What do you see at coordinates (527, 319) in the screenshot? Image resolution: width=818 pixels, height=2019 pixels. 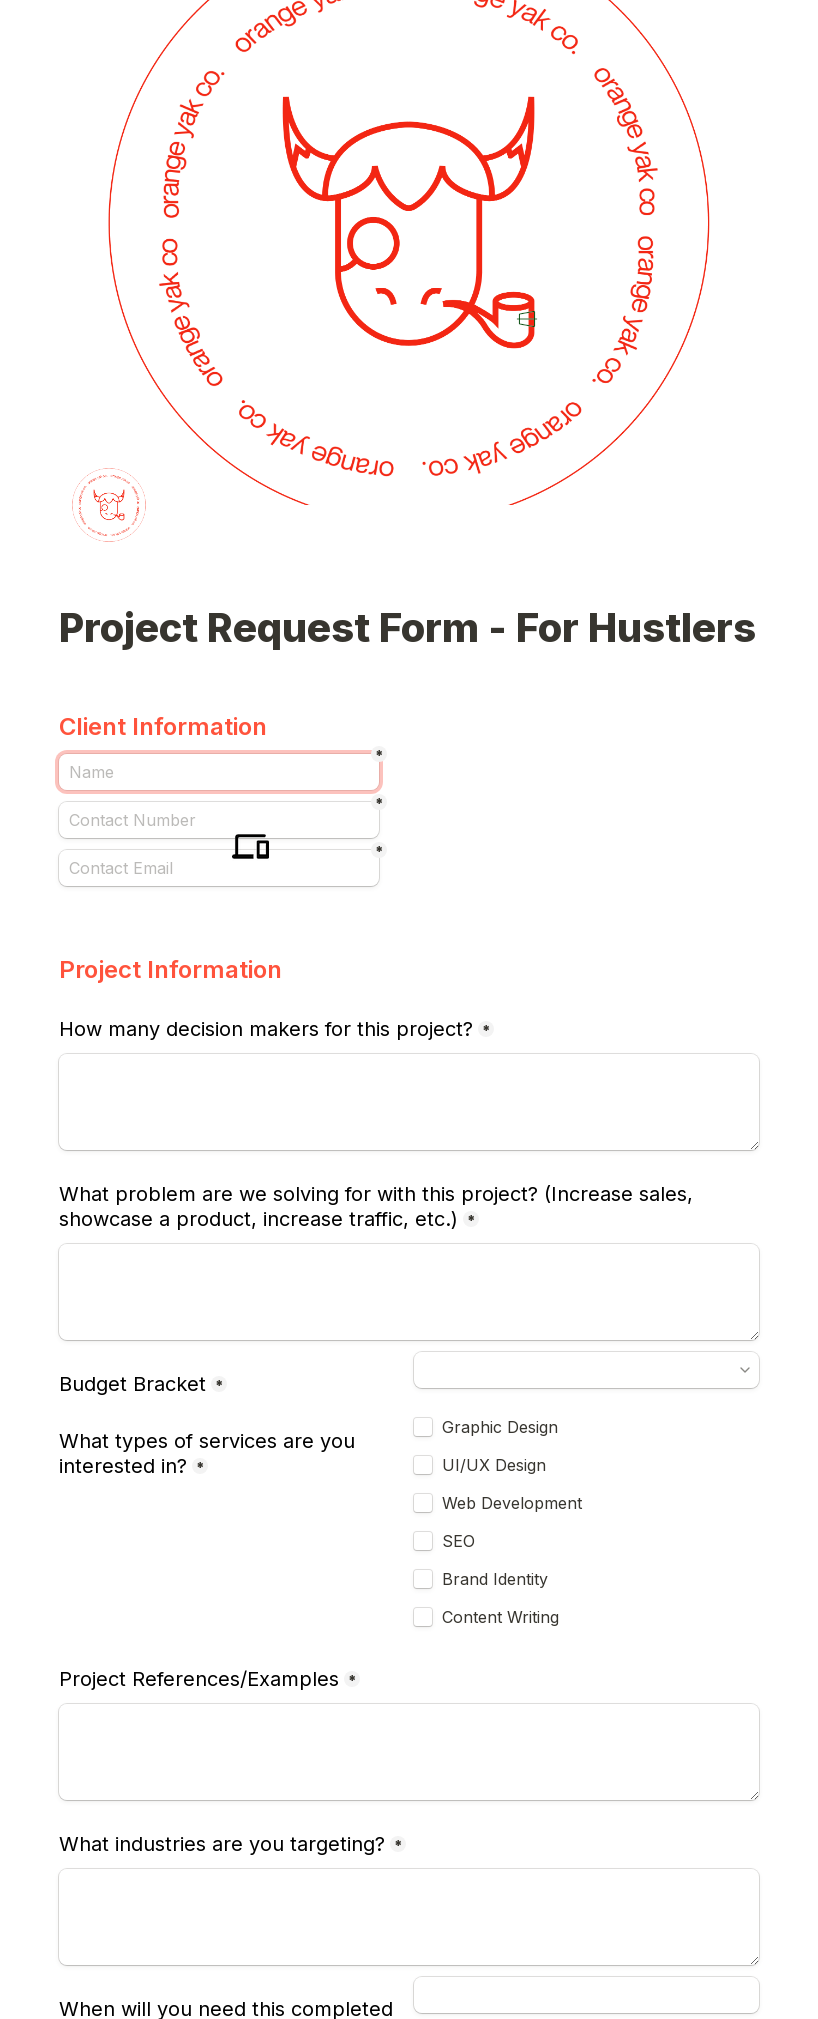 I see `adjust perspective or viewing angle` at bounding box center [527, 319].